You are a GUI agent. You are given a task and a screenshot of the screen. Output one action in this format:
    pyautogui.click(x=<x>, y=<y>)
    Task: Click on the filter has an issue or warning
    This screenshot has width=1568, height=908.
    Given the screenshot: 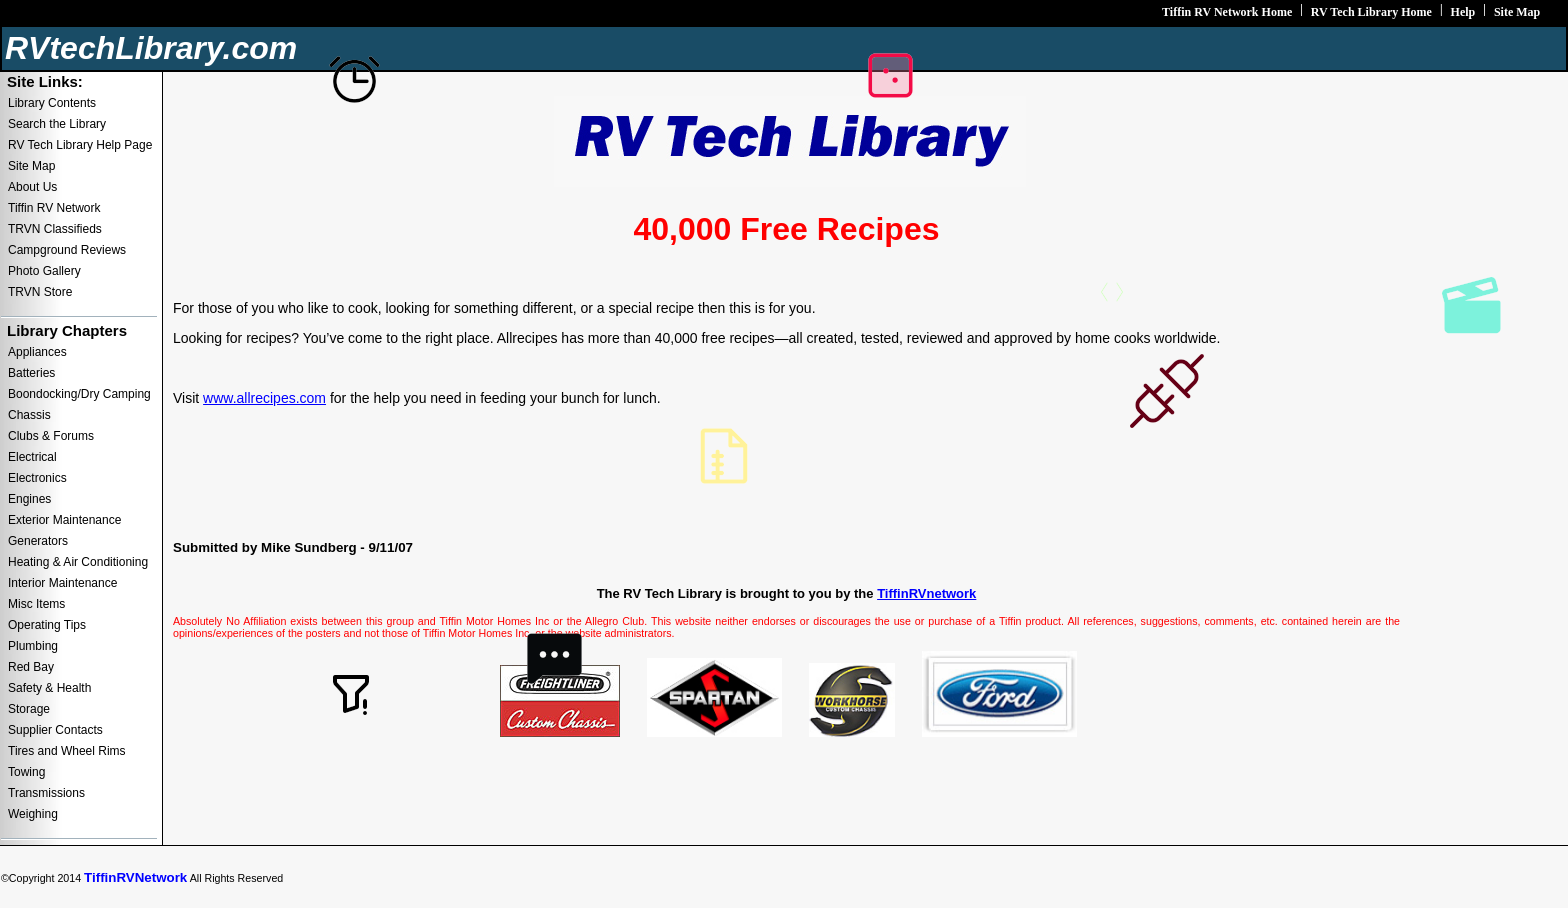 What is the action you would take?
    pyautogui.click(x=351, y=693)
    